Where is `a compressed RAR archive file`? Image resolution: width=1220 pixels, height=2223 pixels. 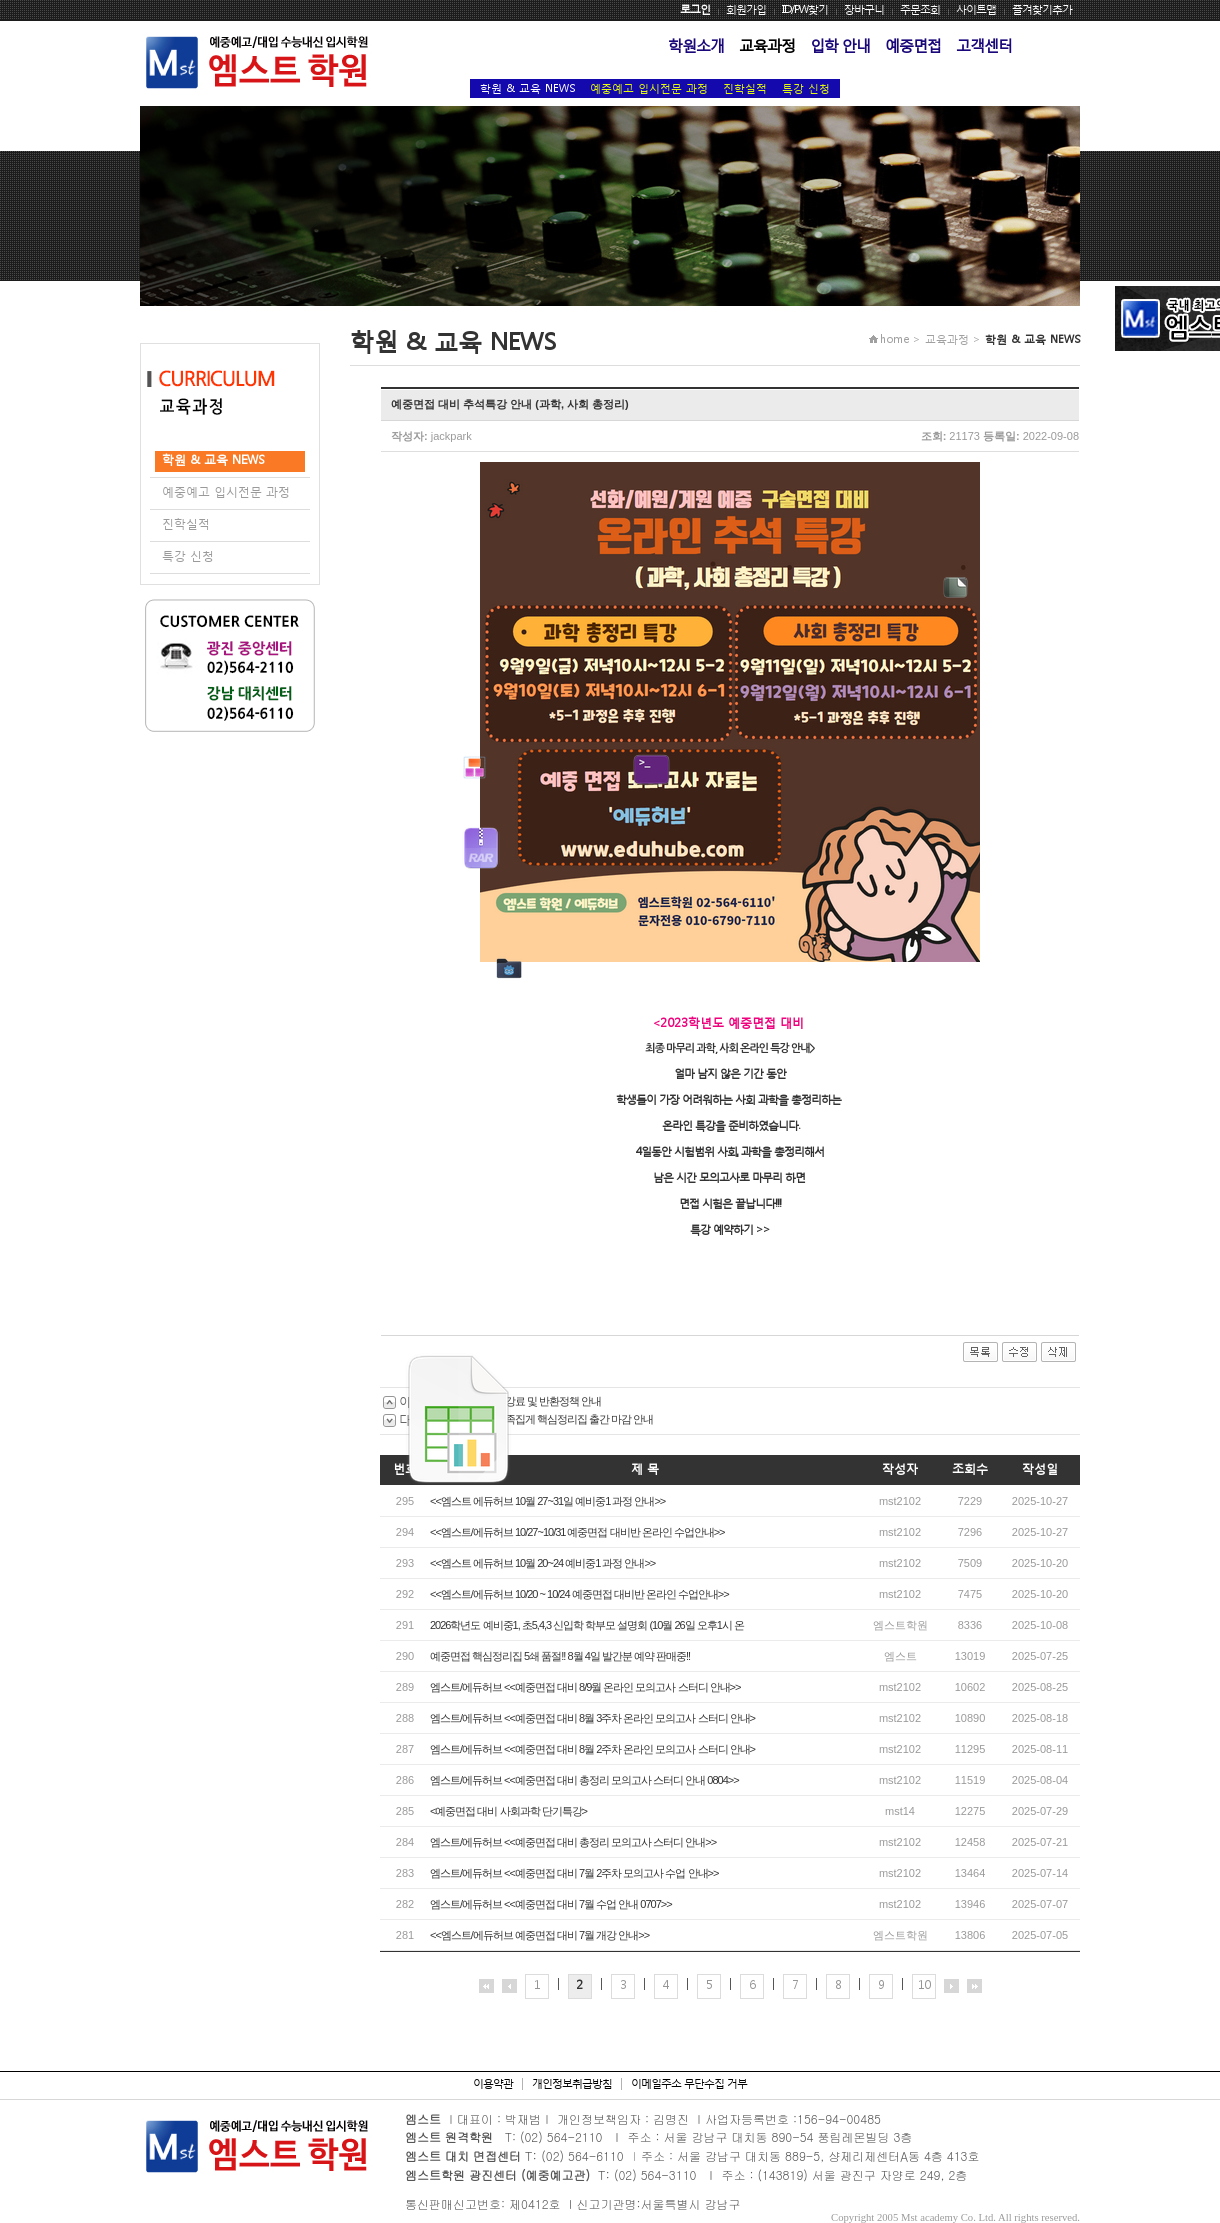 a compressed RAR archive file is located at coordinates (481, 848).